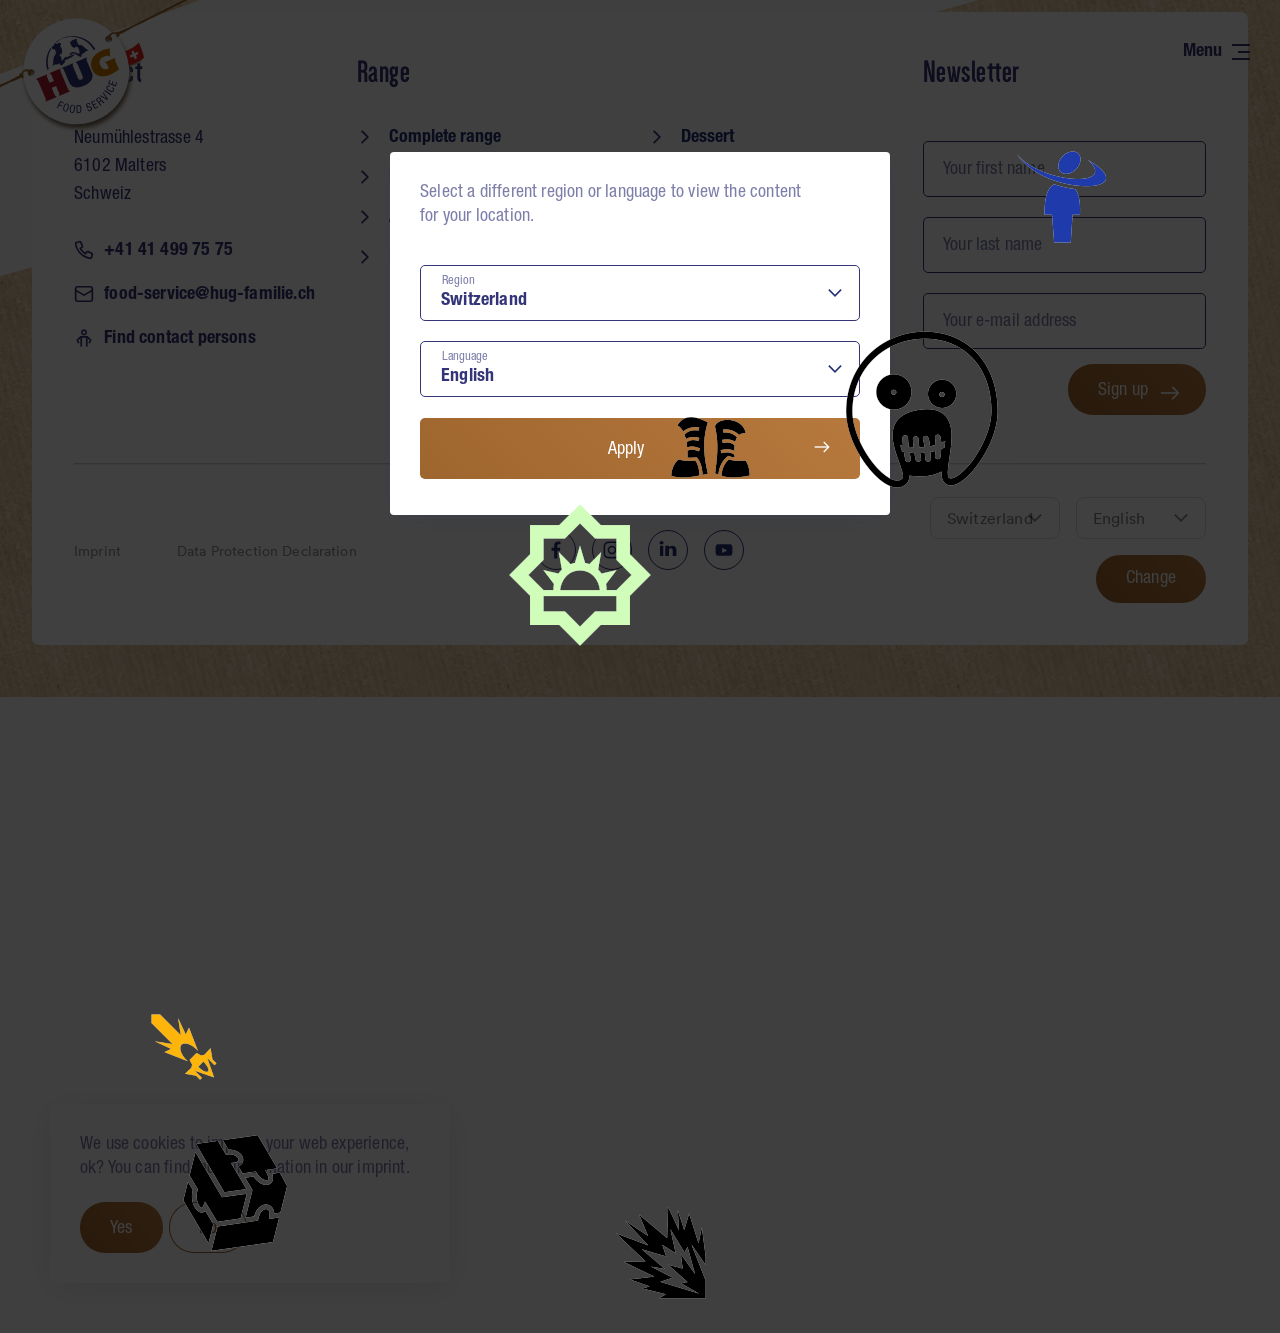 This screenshot has width=1280, height=1333. I want to click on the mighty boosh comedy series logo or fan content, so click(921, 408).